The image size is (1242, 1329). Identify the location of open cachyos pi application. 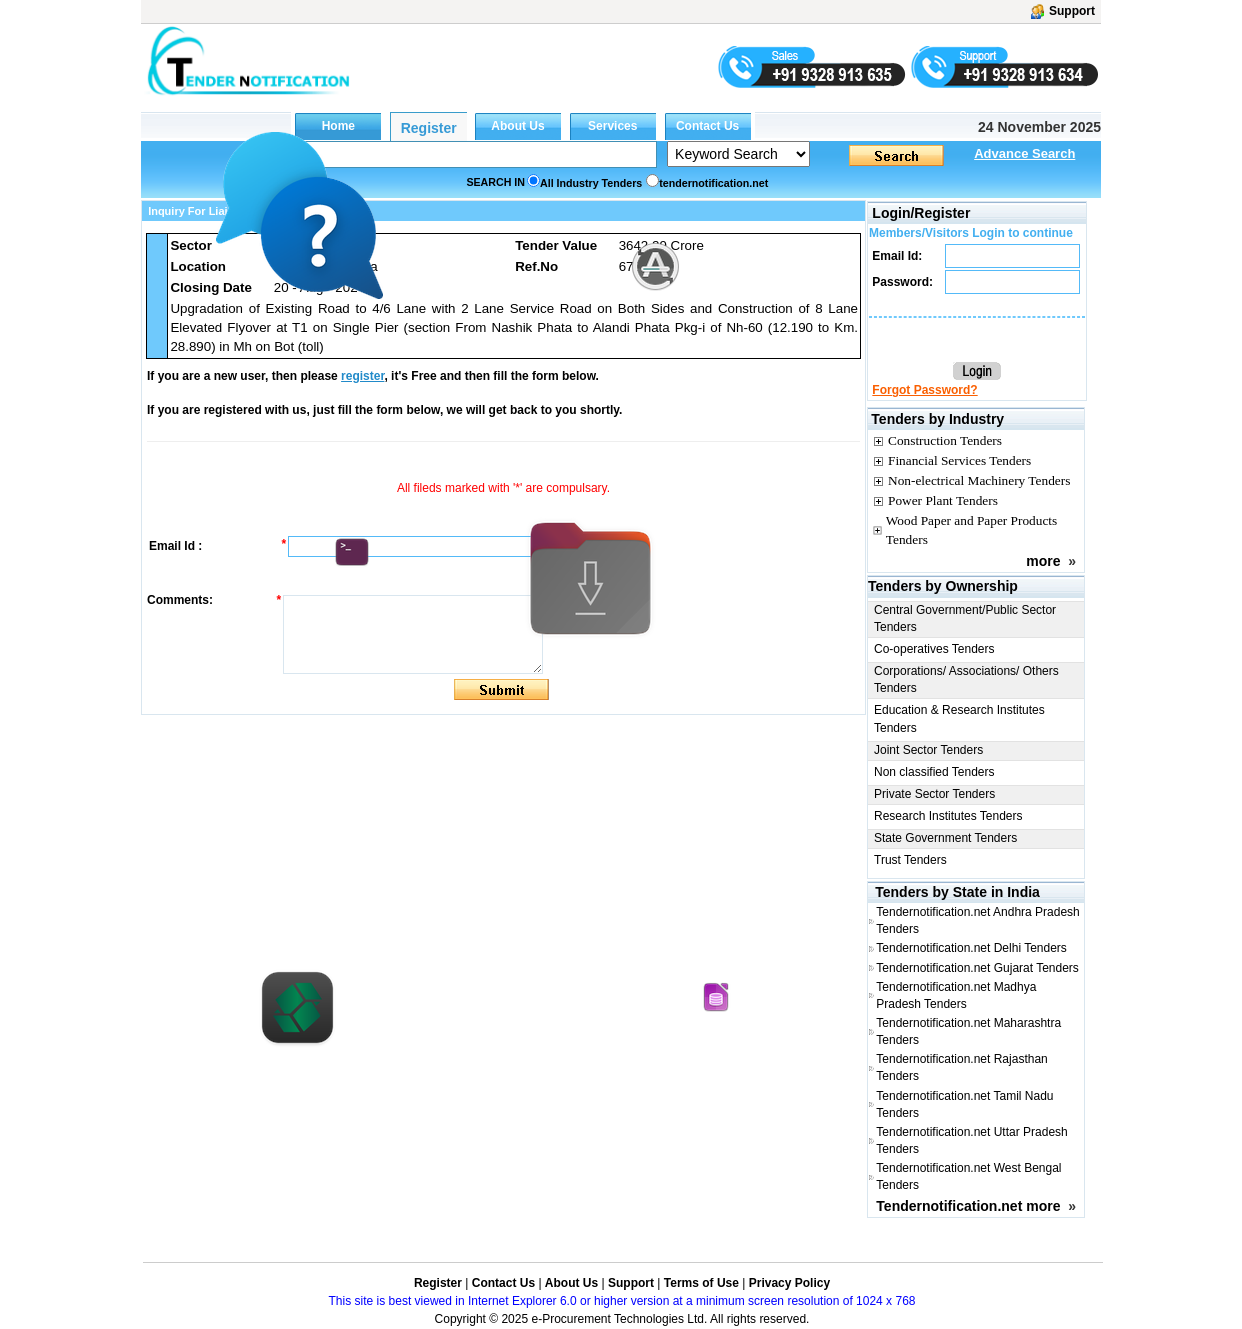
(297, 1007).